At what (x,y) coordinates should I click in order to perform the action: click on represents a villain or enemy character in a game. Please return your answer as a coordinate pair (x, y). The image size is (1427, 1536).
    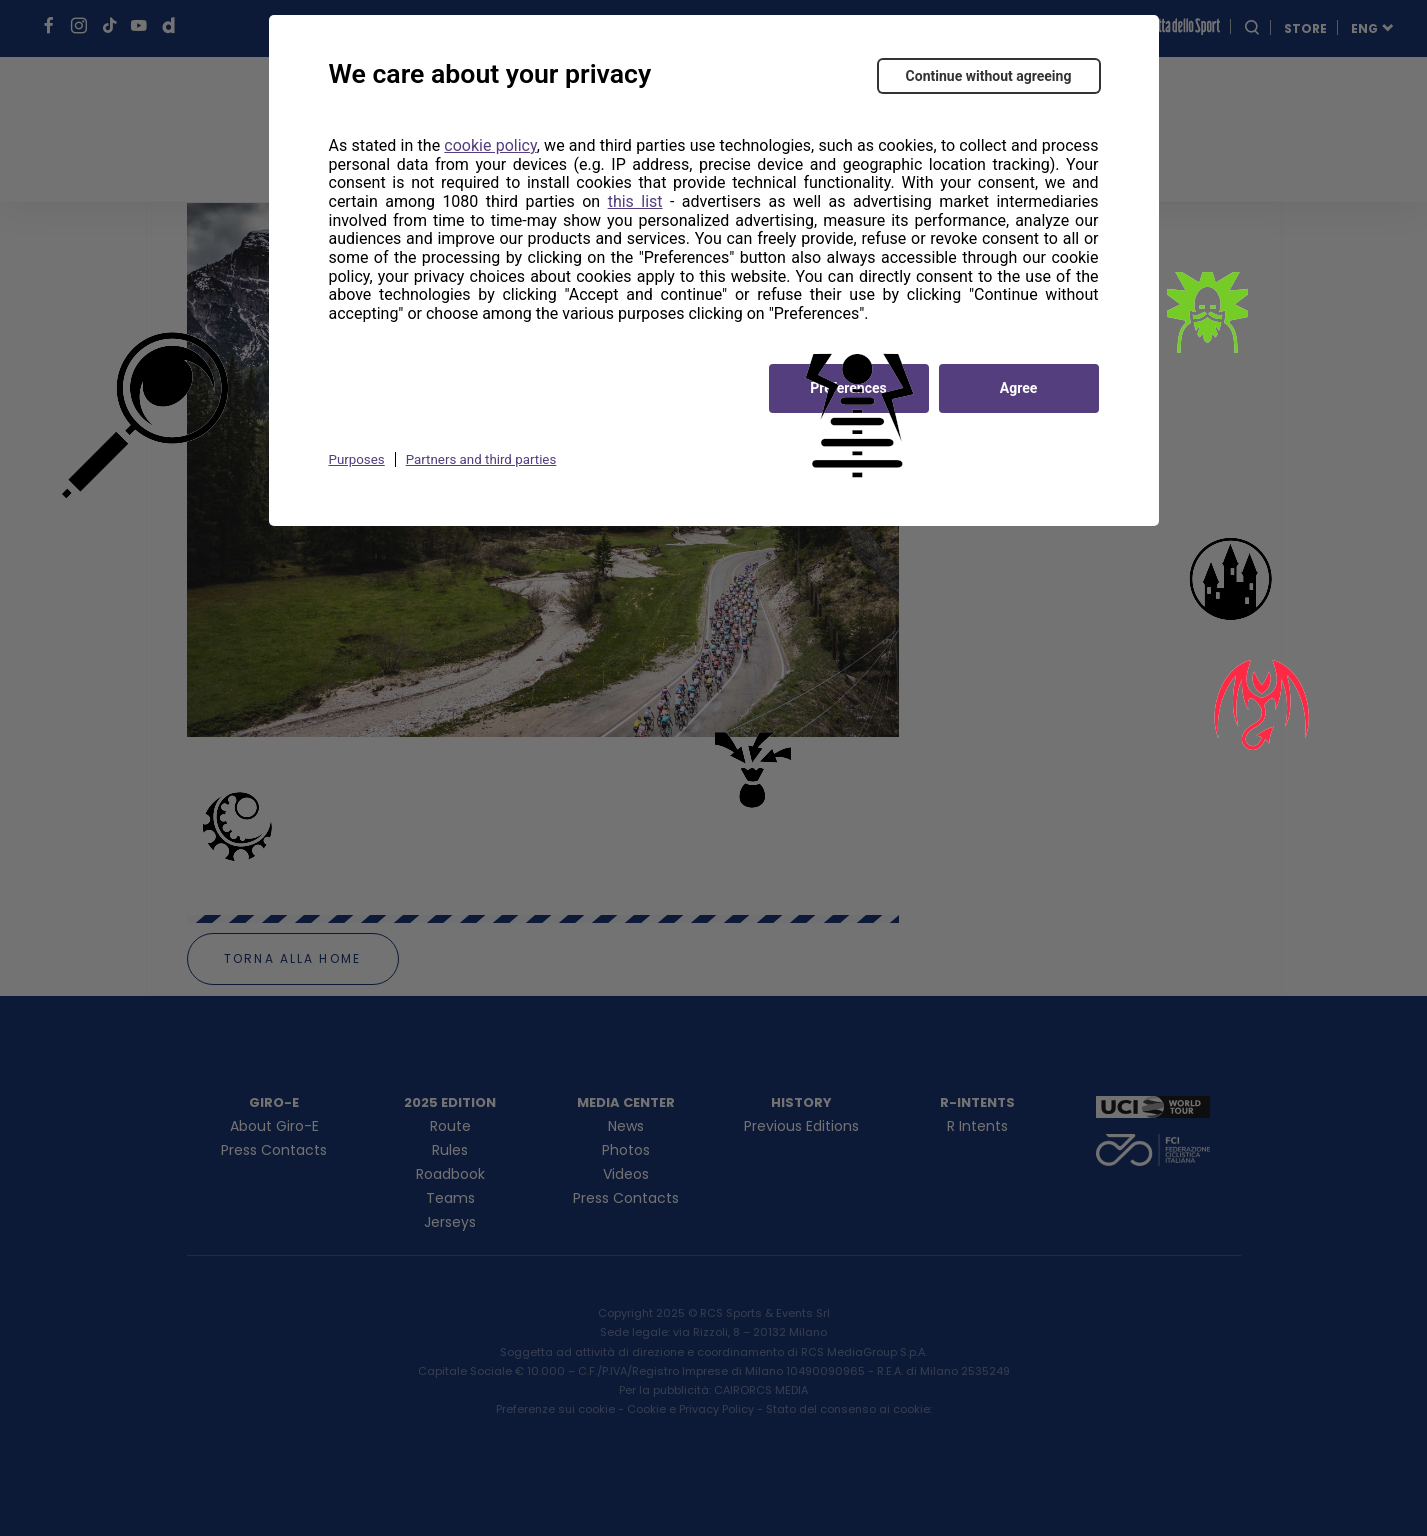
    Looking at the image, I should click on (1262, 703).